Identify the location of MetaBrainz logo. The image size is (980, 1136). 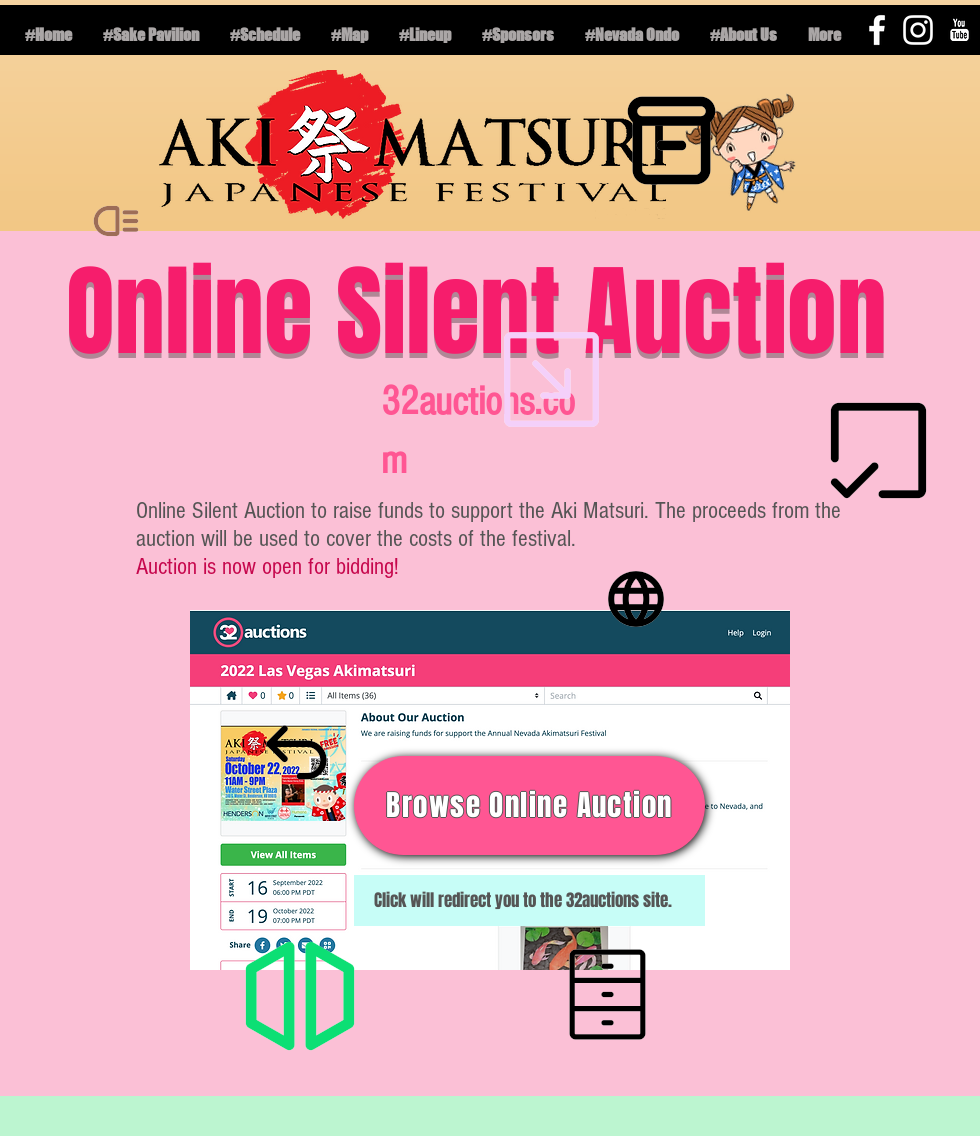
(300, 996).